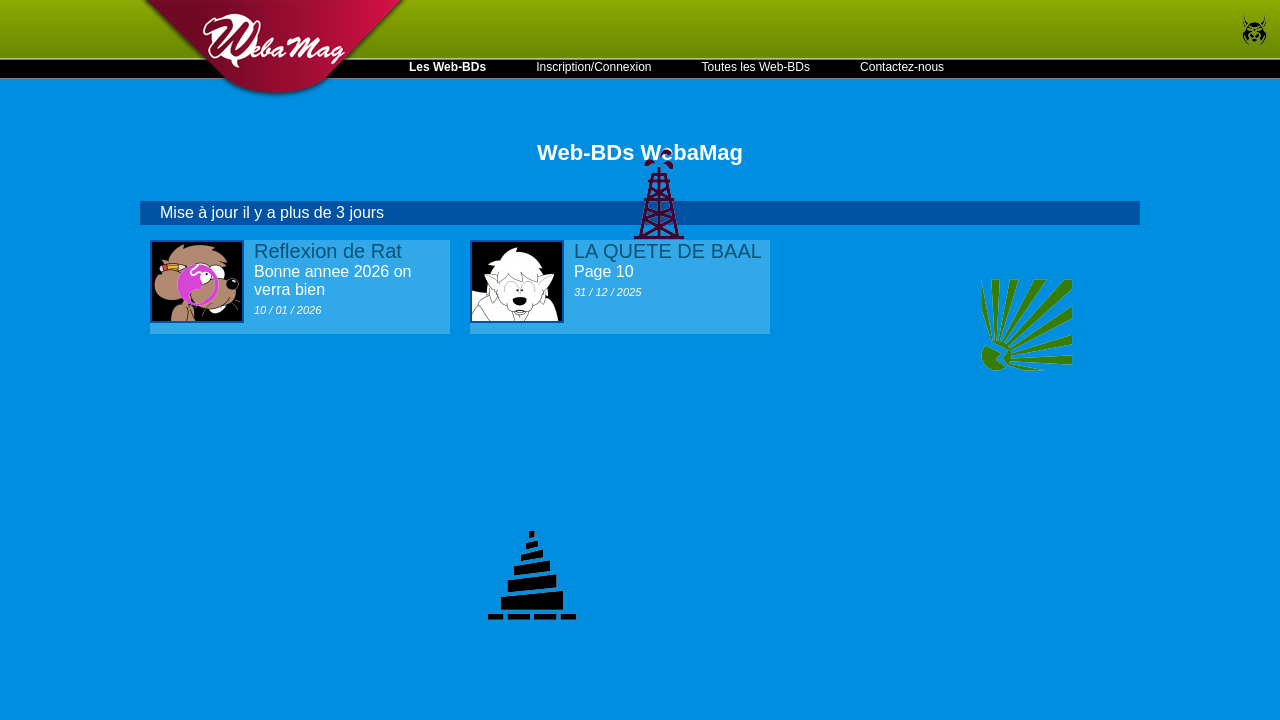  I want to click on access oil drilling or extraction features, so click(659, 196).